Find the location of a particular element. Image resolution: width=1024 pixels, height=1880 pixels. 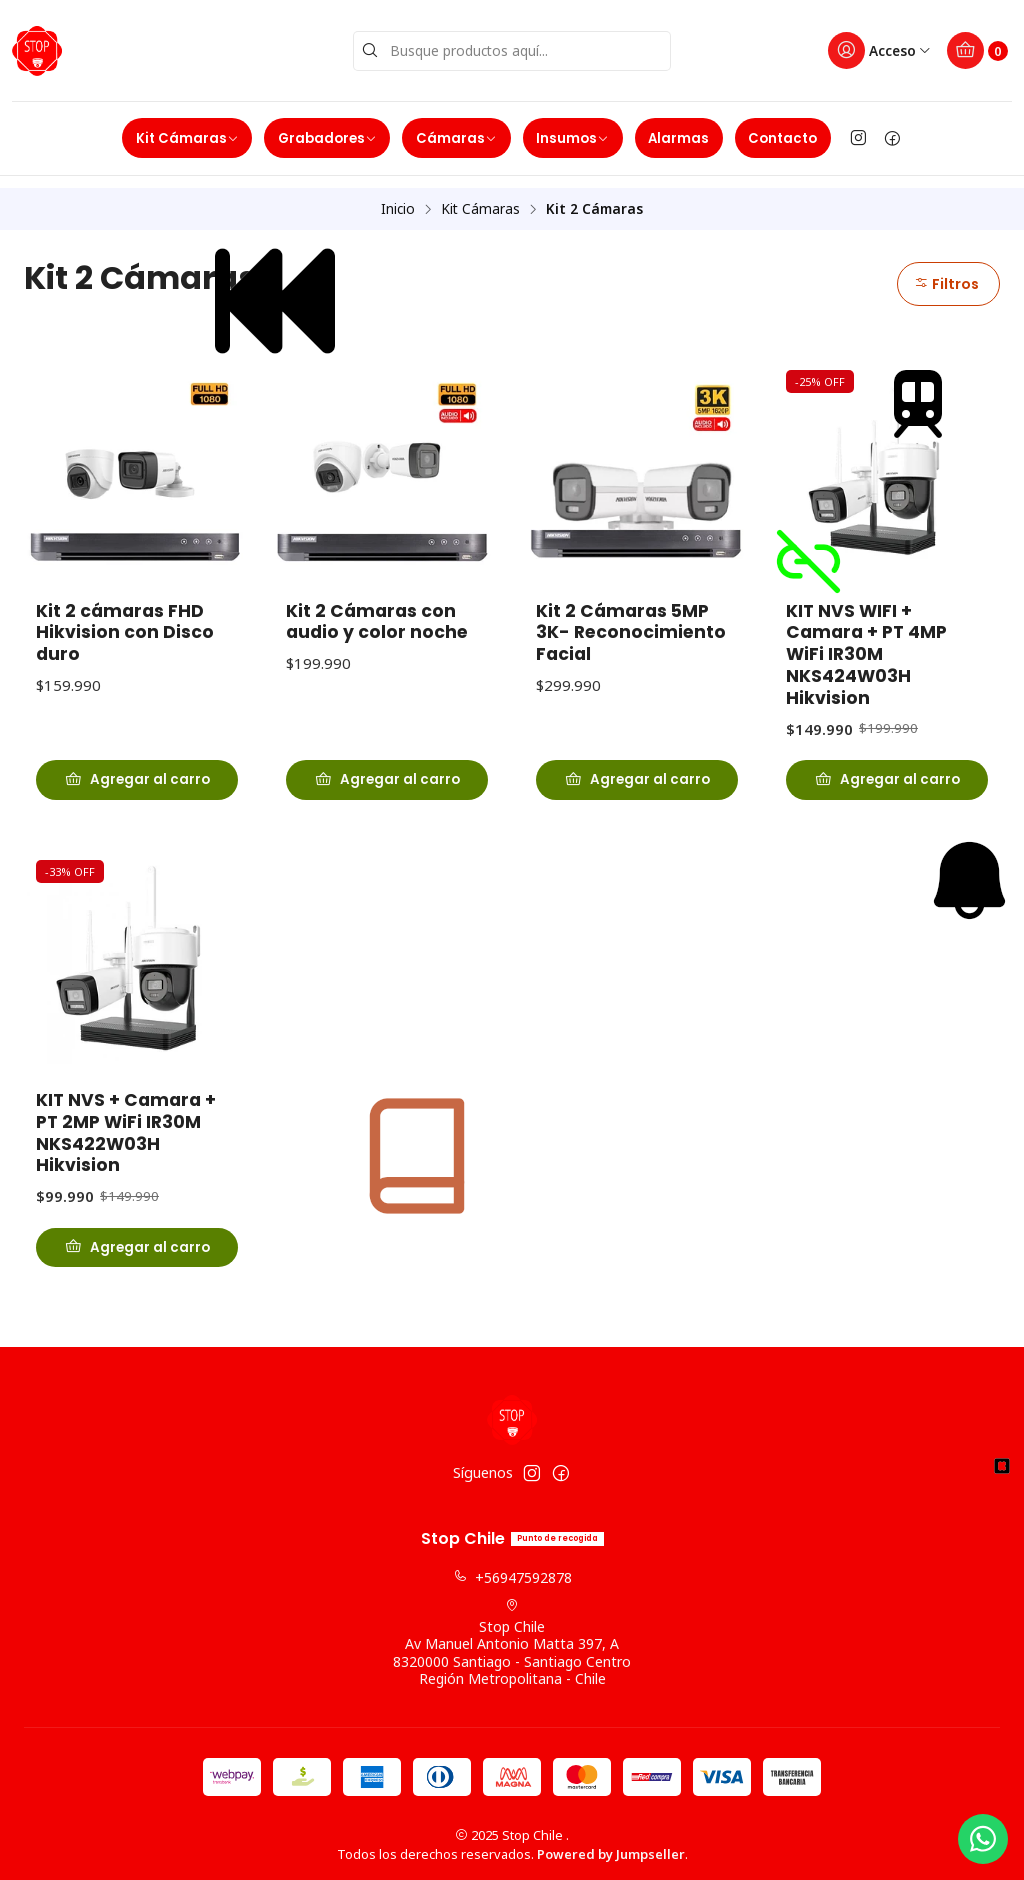

open a book or reading view is located at coordinates (417, 1156).